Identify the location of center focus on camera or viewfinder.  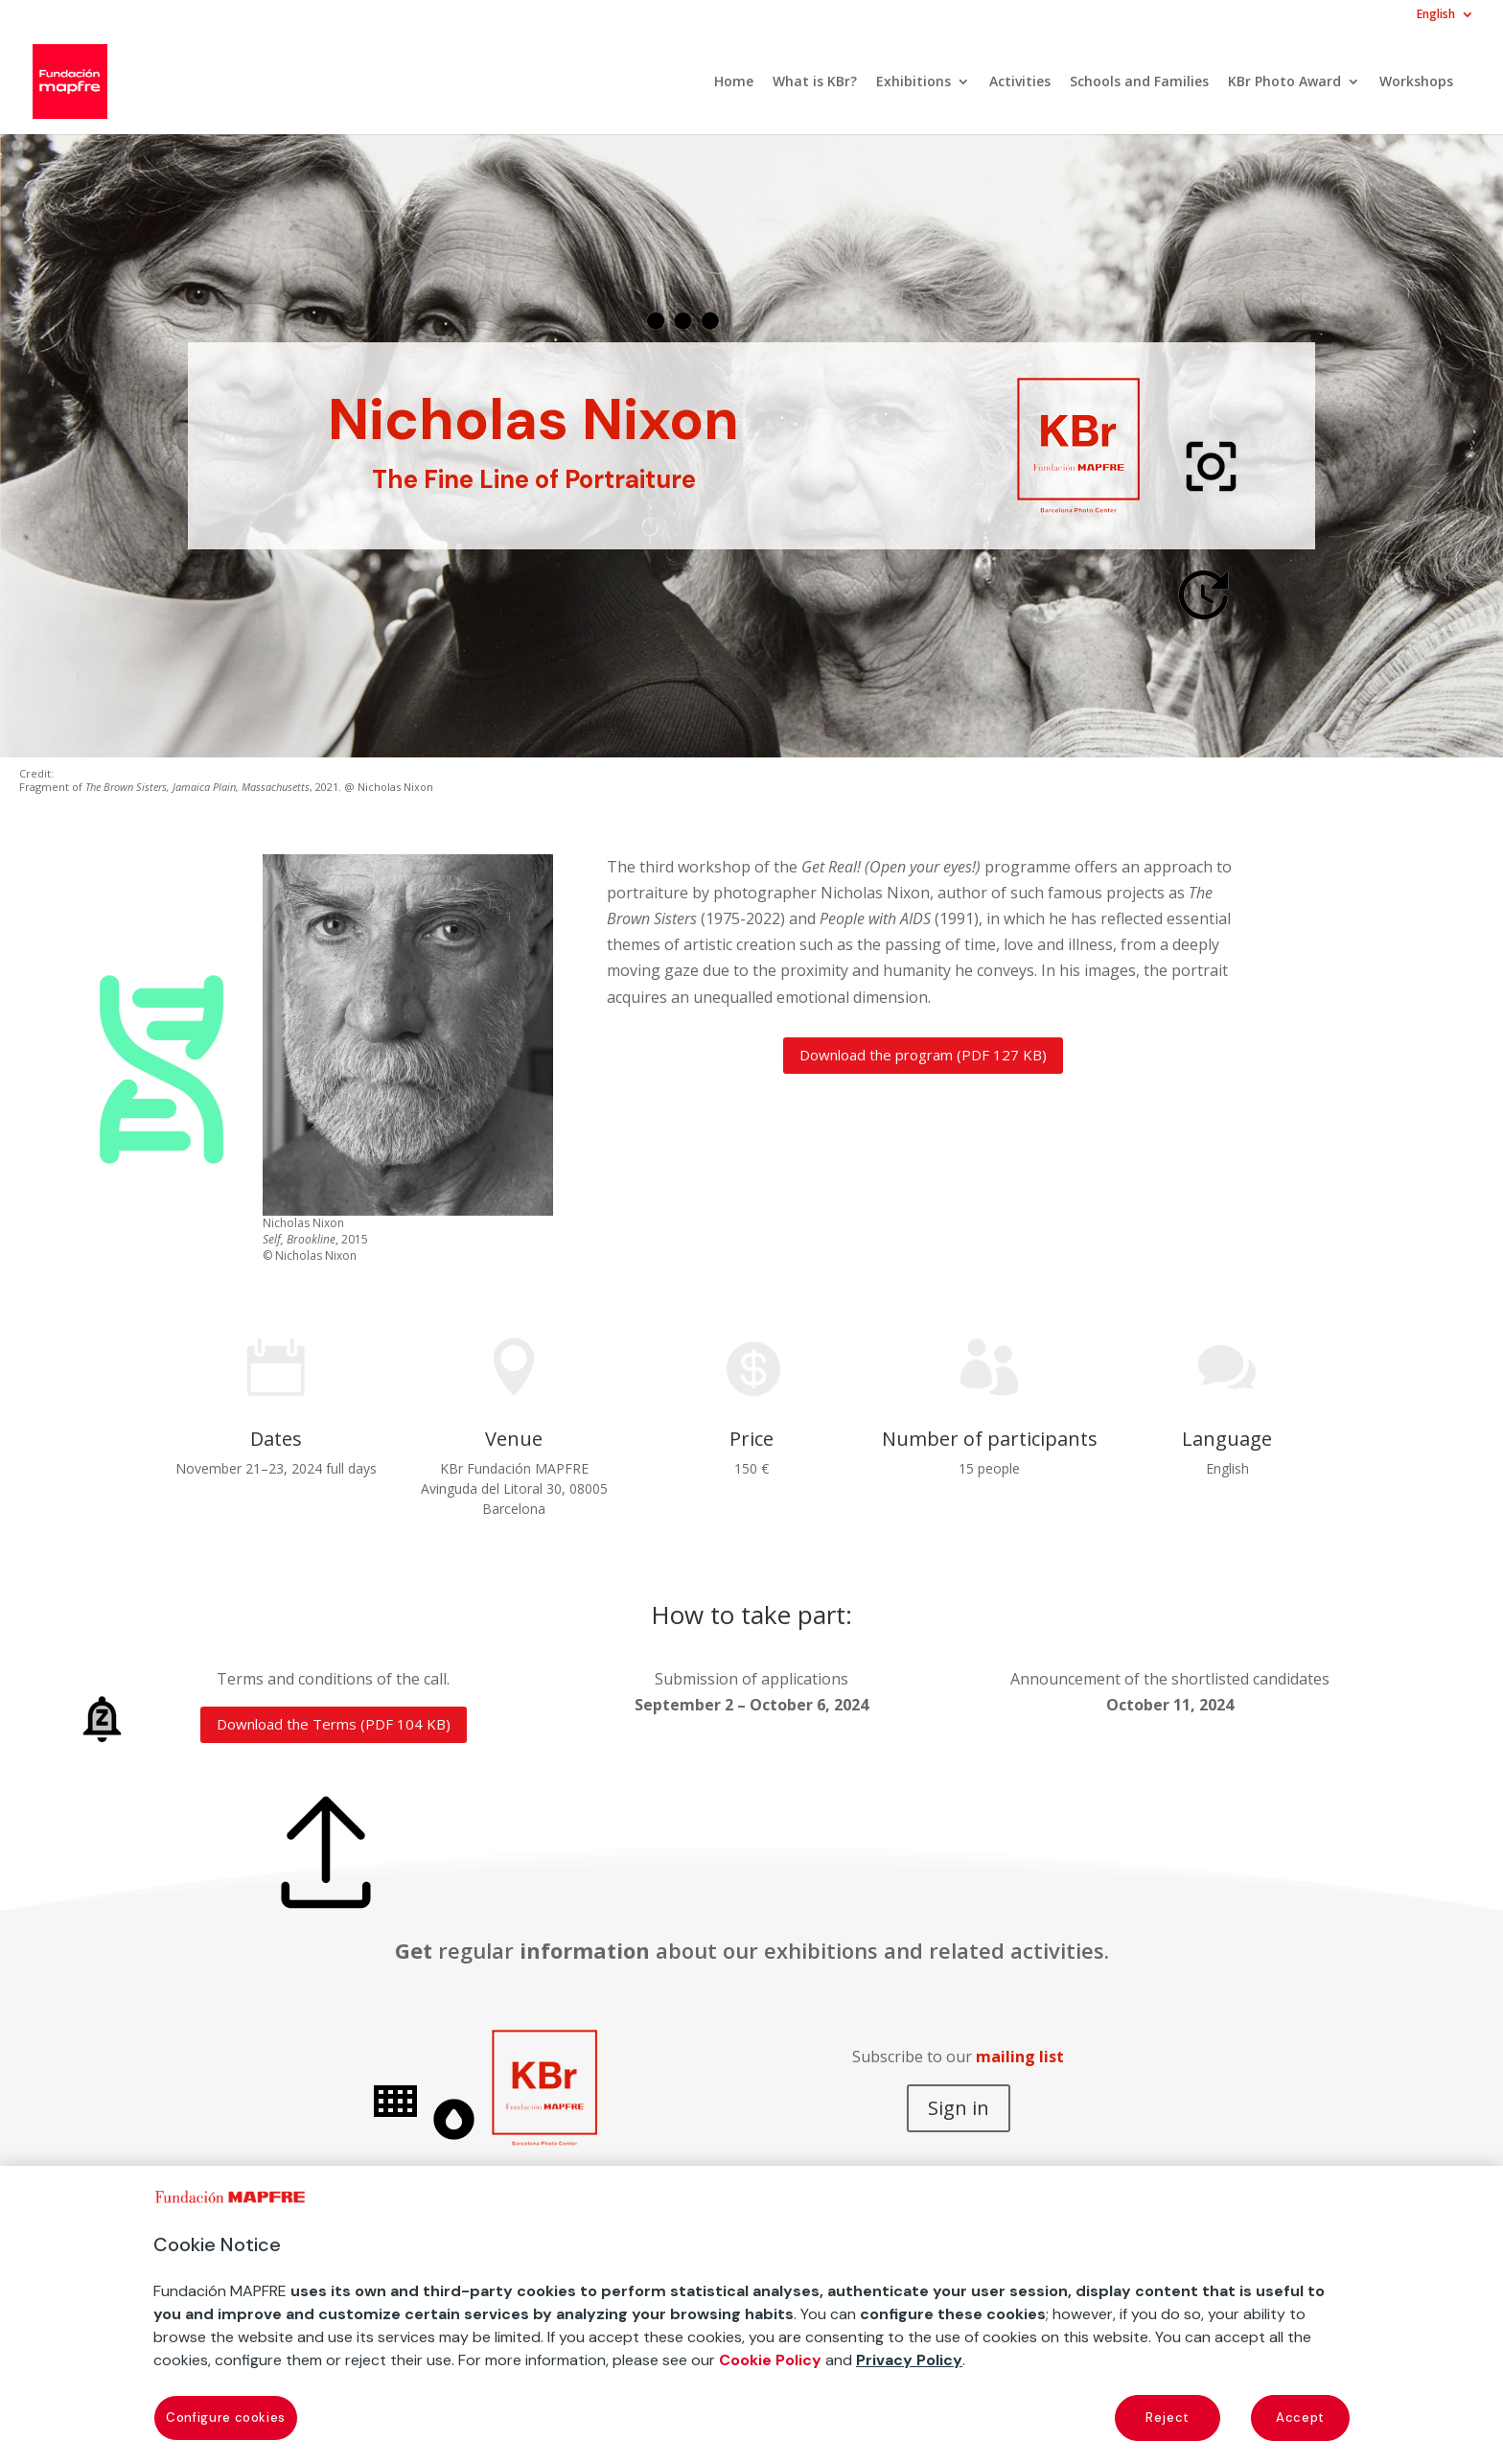
(1211, 466).